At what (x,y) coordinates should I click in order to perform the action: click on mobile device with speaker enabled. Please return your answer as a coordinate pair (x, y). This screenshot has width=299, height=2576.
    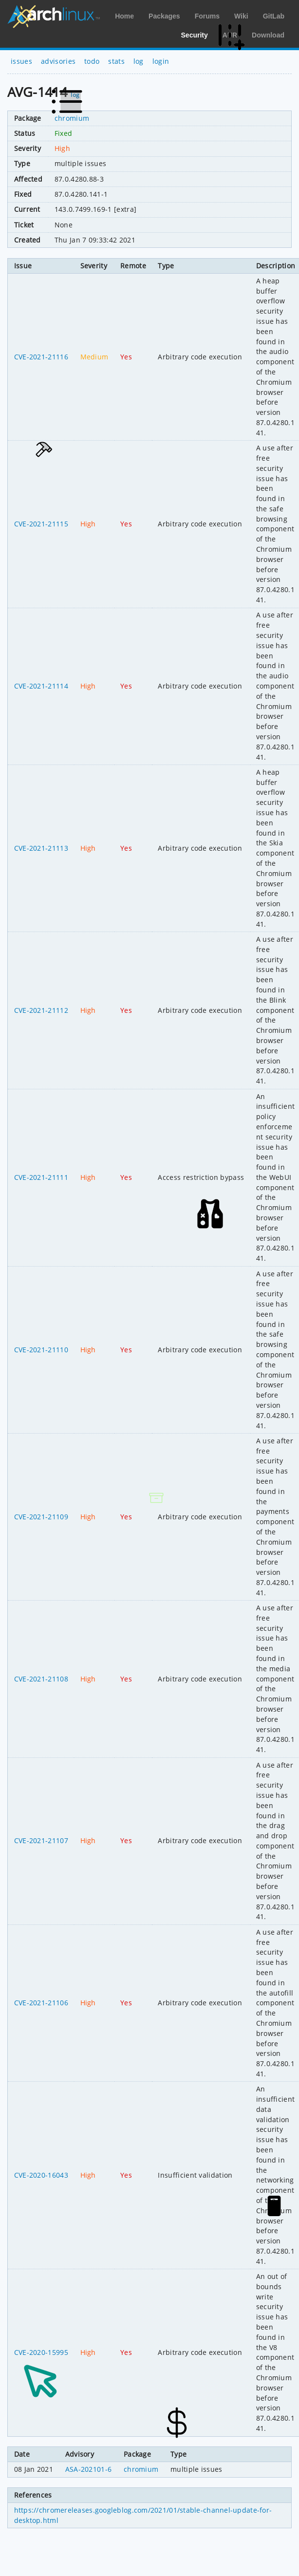
    Looking at the image, I should click on (274, 2206).